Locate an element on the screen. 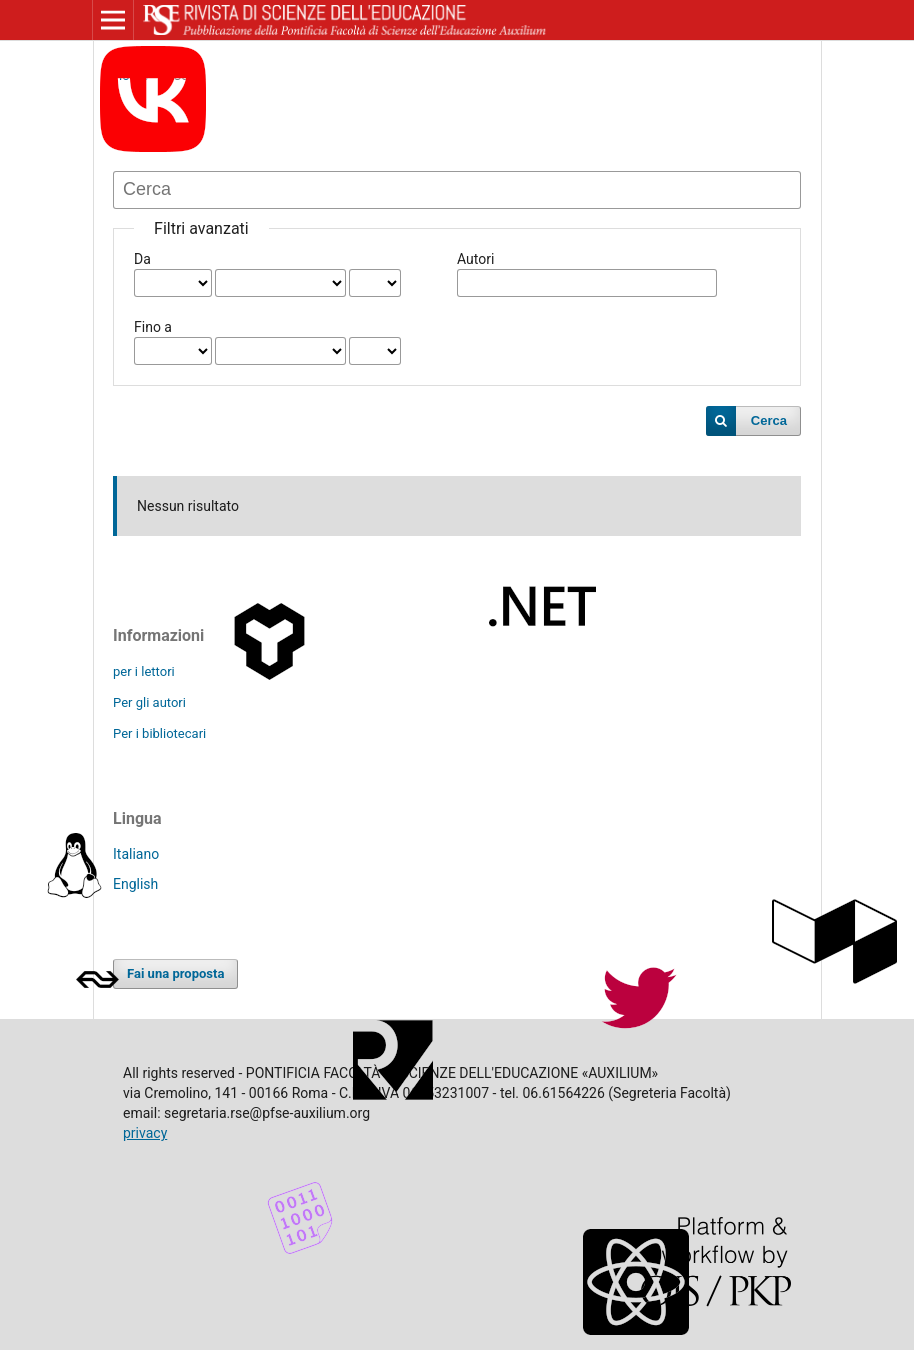  share to twitter is located at coordinates (639, 998).